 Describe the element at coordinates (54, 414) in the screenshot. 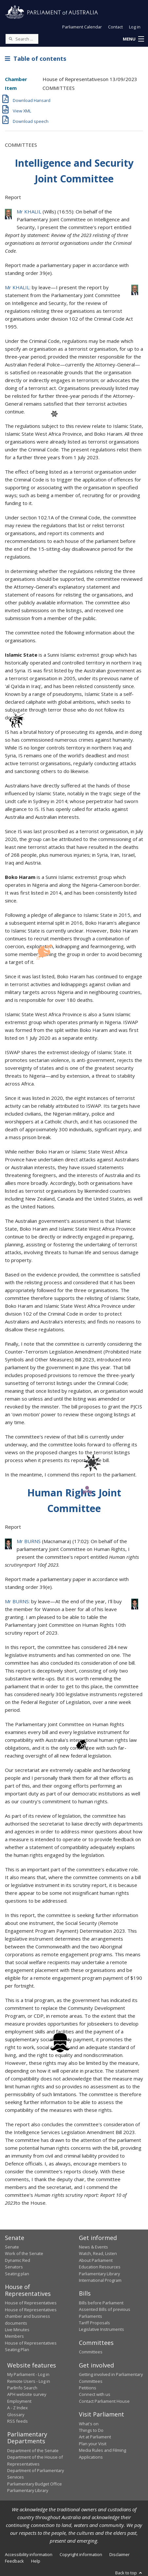

I see `decorative geometric star emblem or badge` at that location.